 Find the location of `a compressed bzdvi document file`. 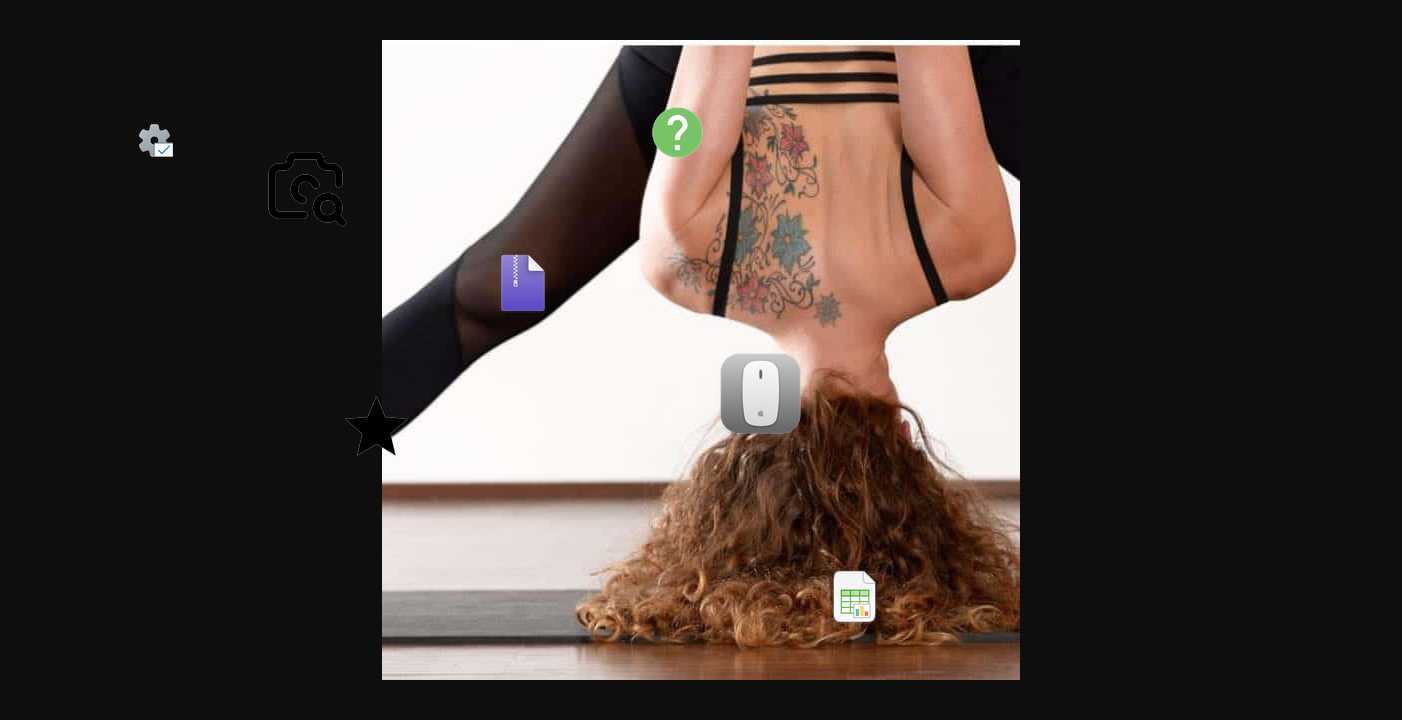

a compressed bzdvi document file is located at coordinates (523, 284).